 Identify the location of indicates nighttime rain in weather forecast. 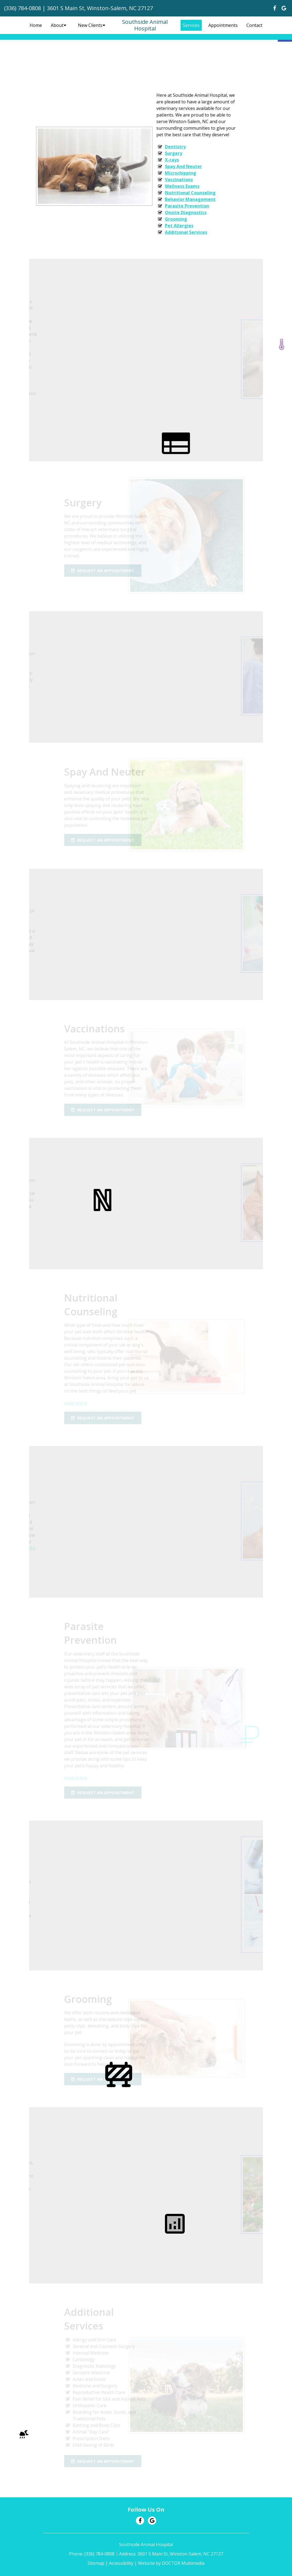
(24, 2434).